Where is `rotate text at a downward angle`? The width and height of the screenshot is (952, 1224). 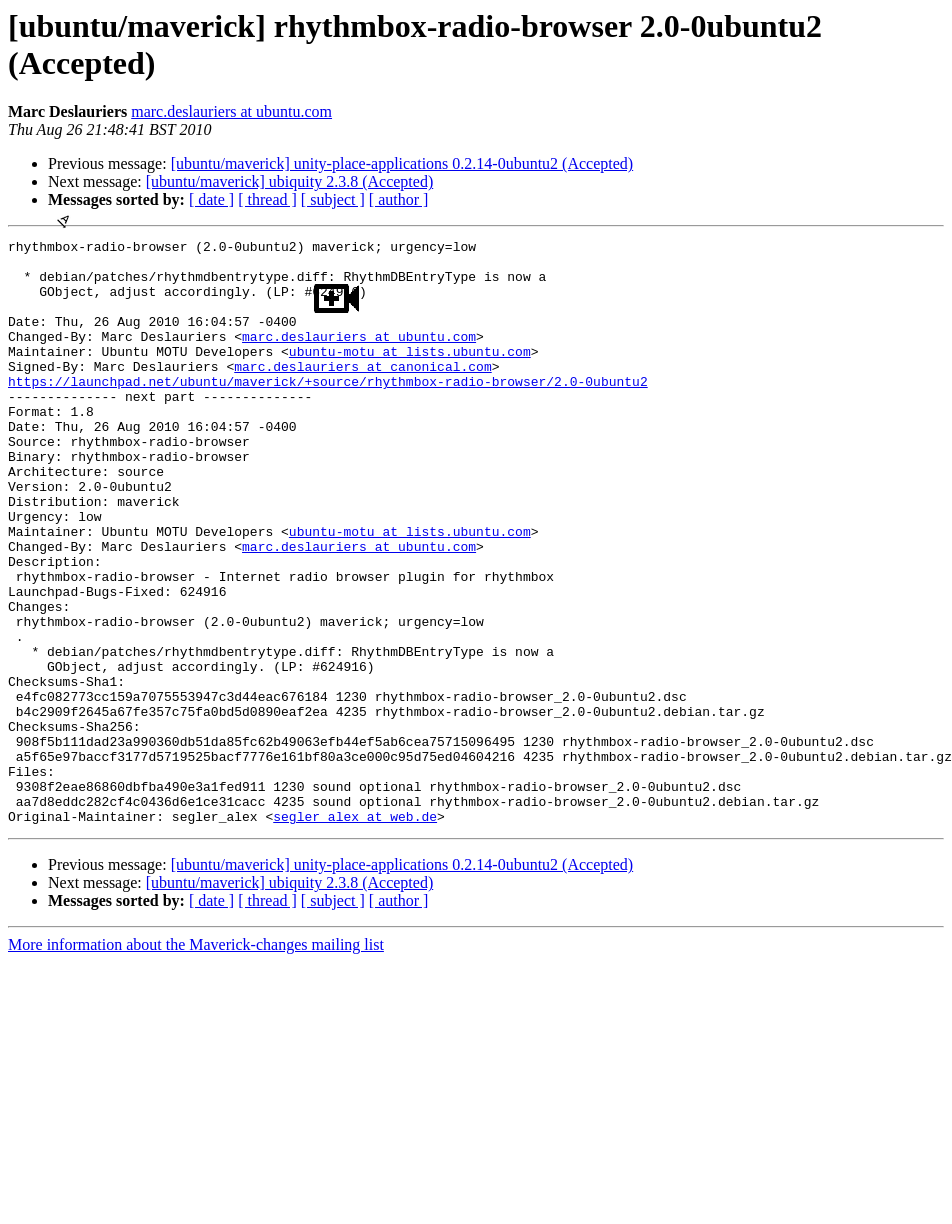
rotate text at a downward angle is located at coordinates (63, 221).